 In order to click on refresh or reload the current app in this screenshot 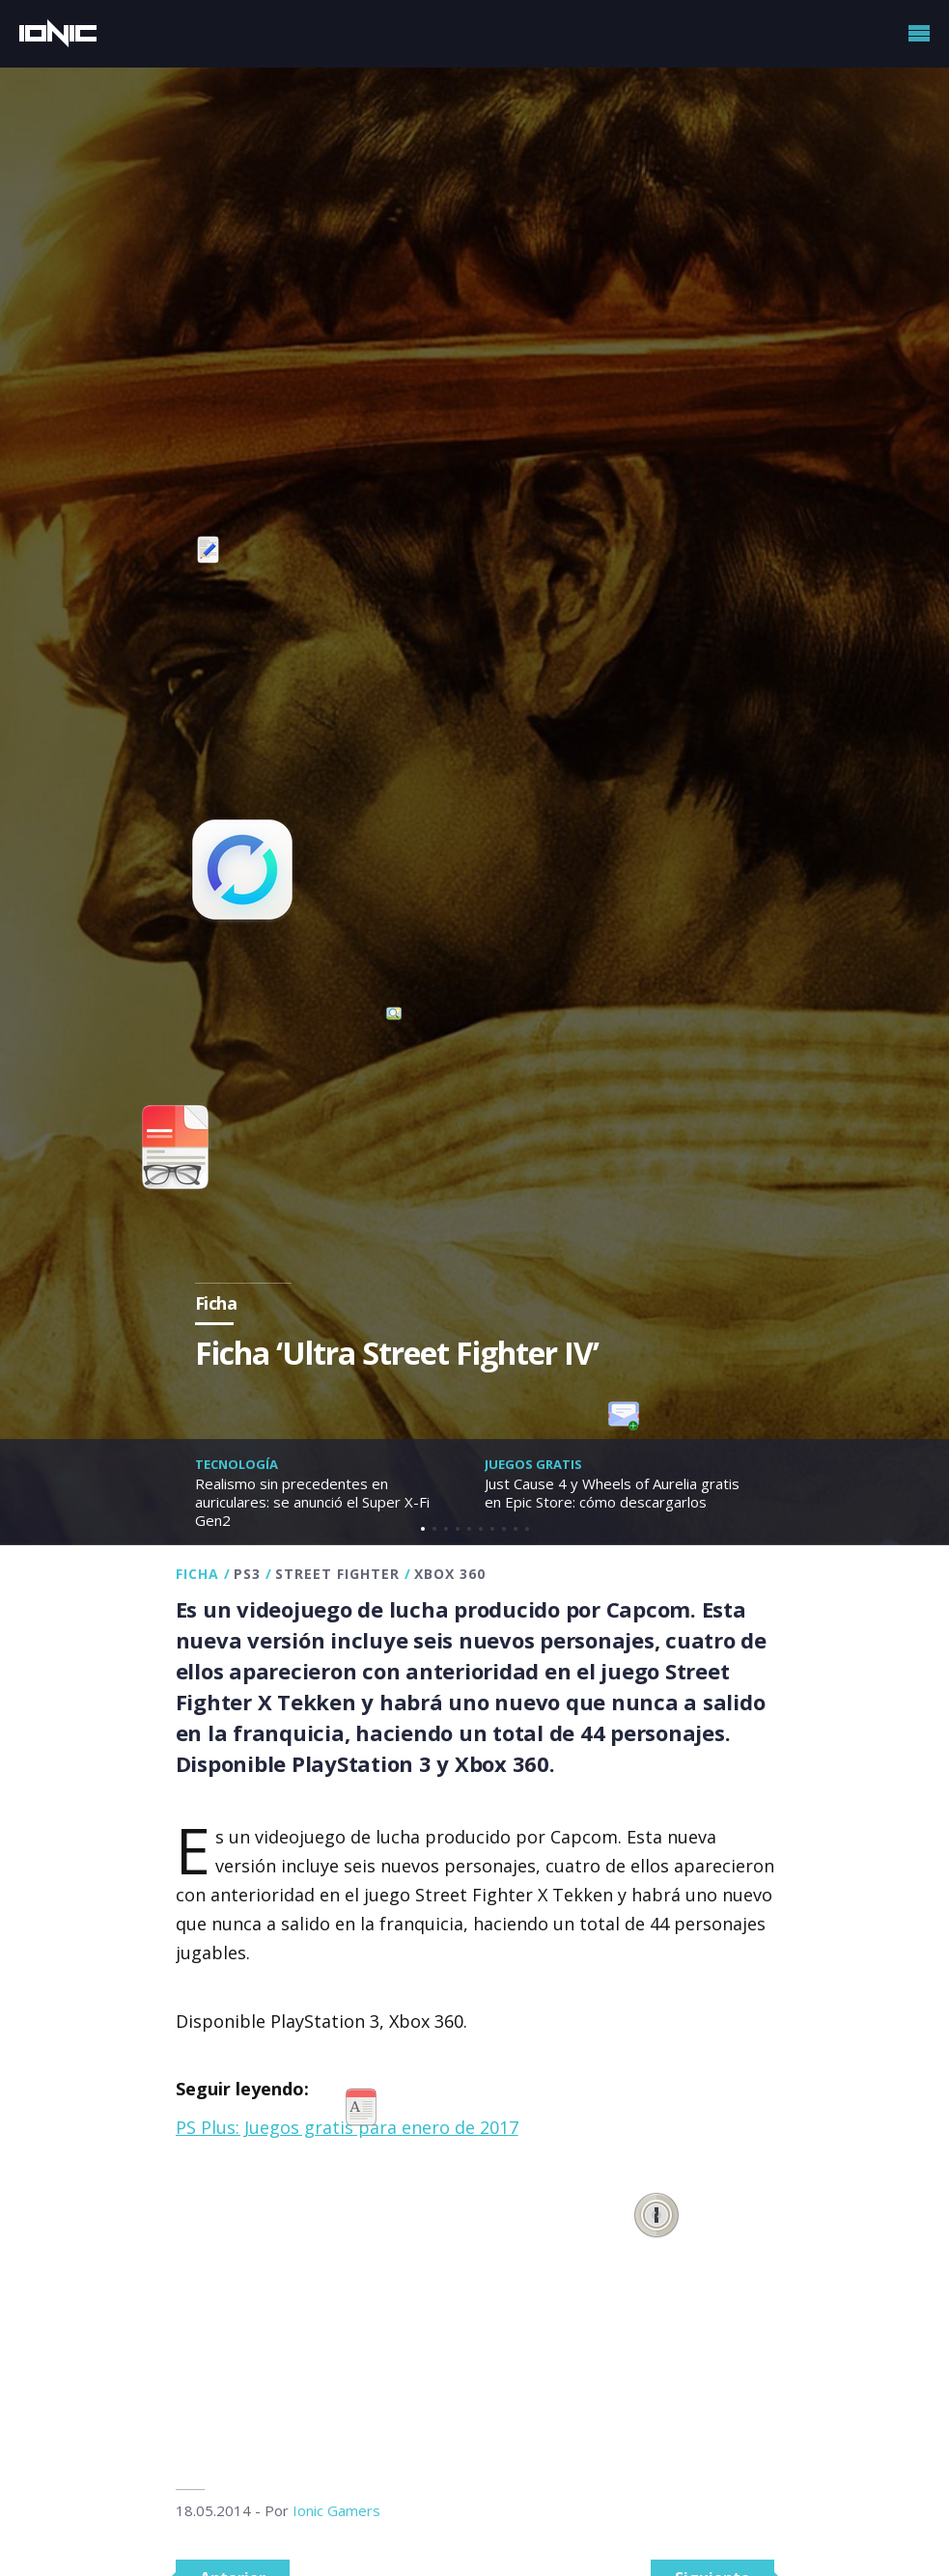, I will do `click(242, 870)`.